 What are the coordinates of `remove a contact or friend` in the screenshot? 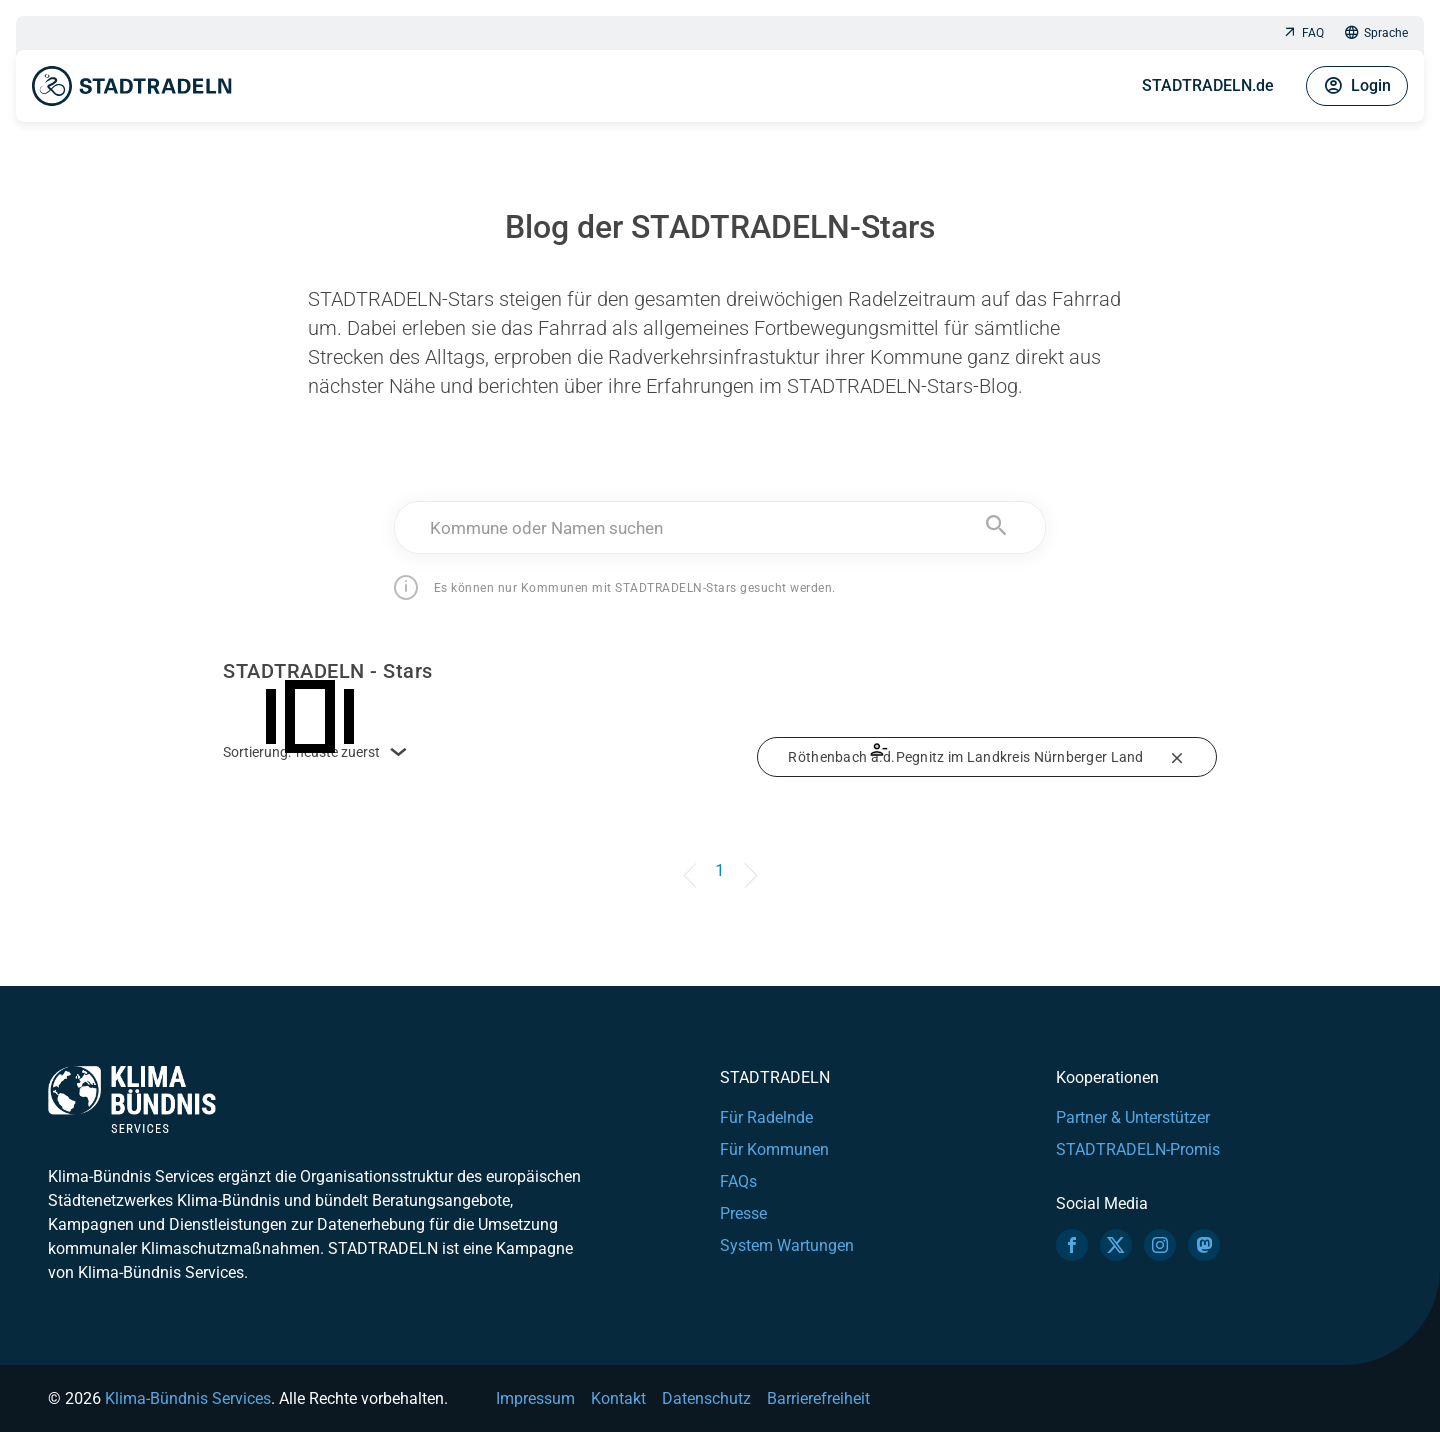 It's located at (878, 749).